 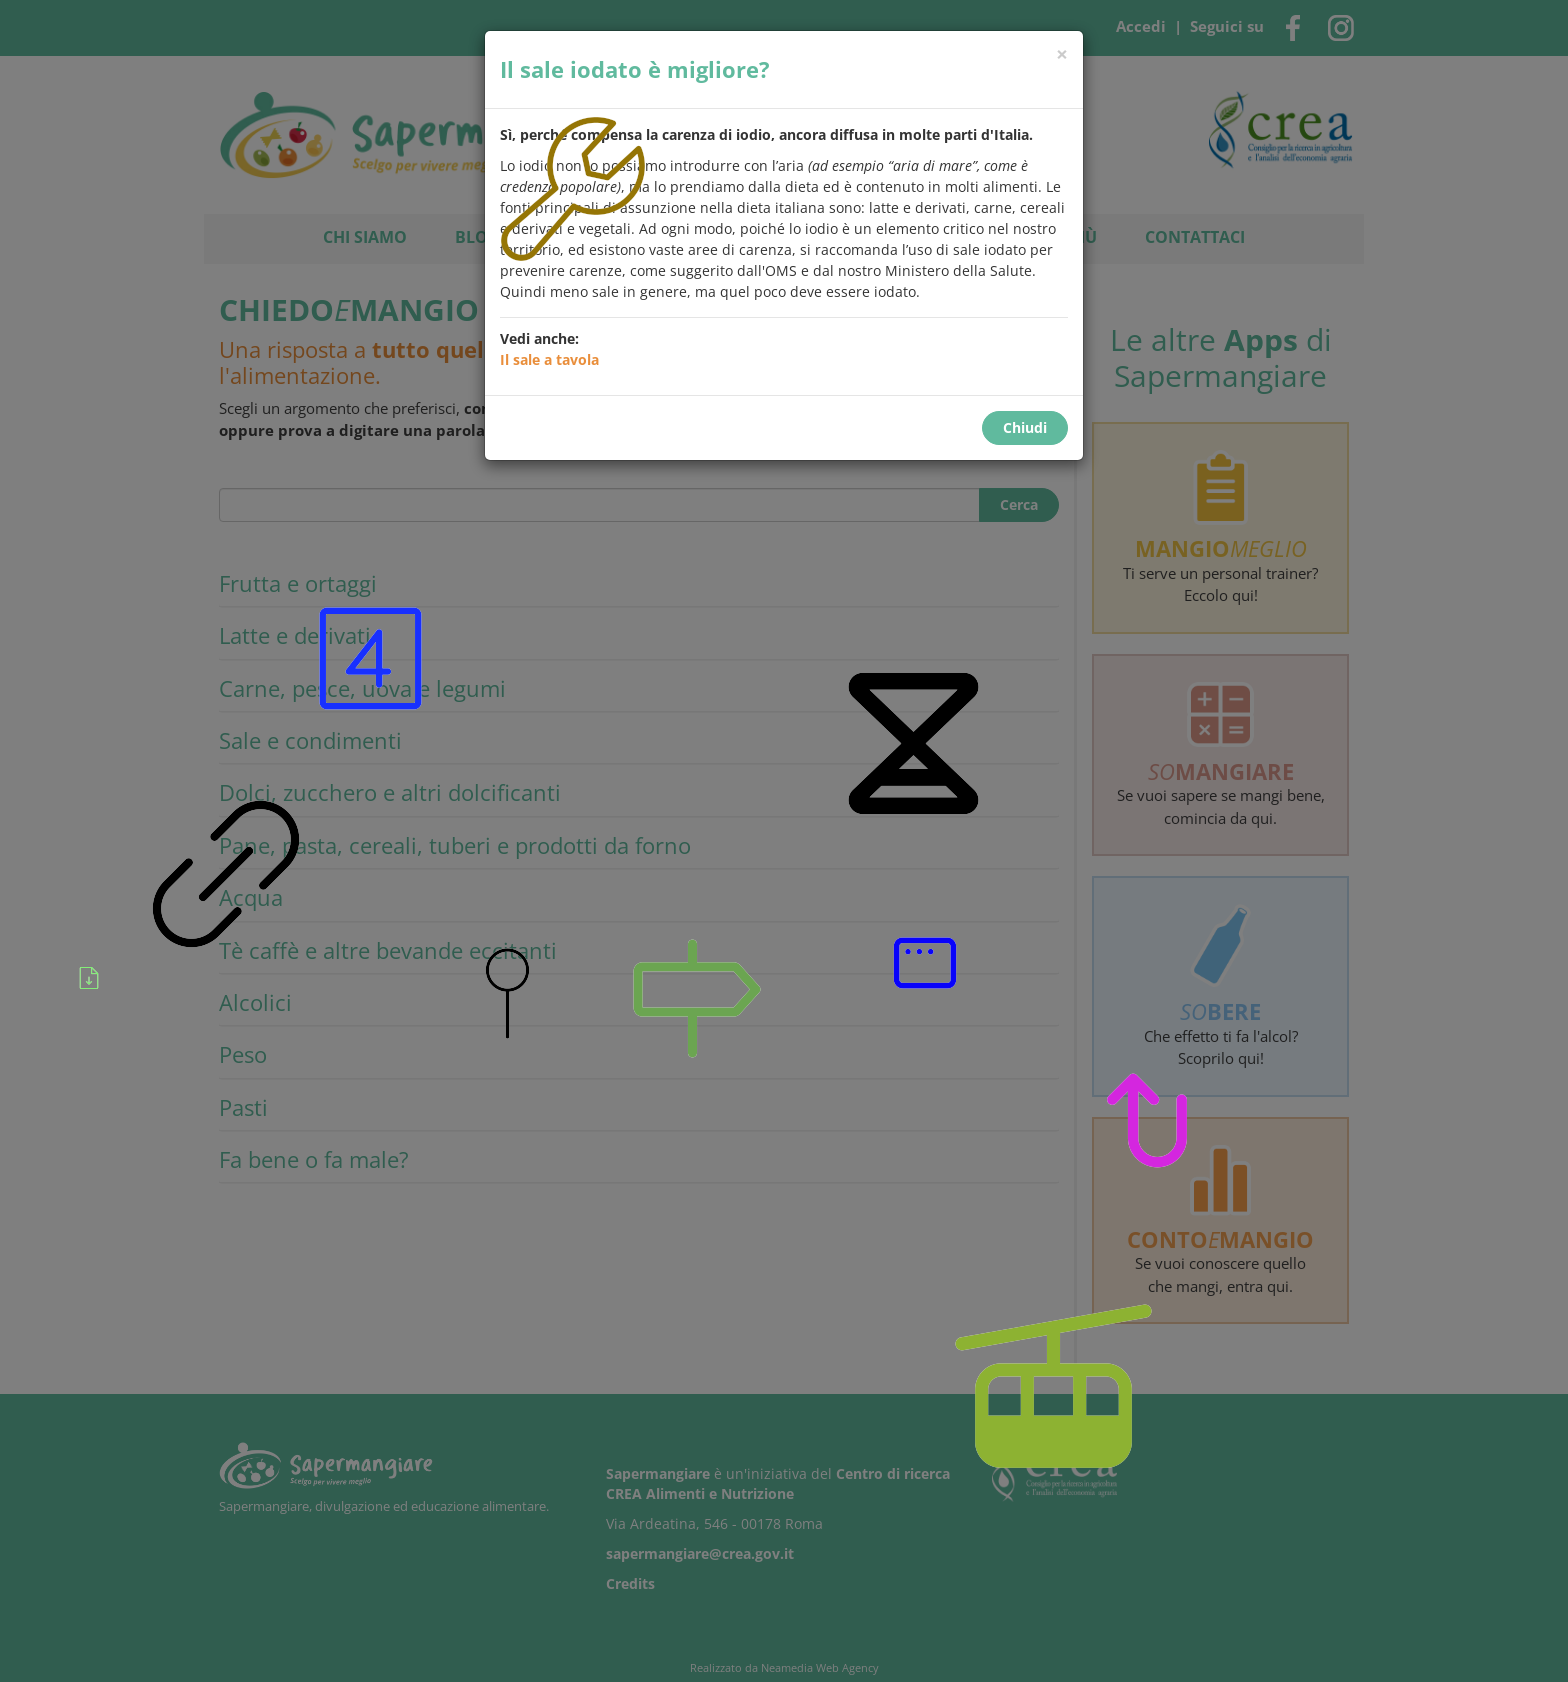 What do you see at coordinates (692, 998) in the screenshot?
I see `navigate to directions or wayfinding` at bounding box center [692, 998].